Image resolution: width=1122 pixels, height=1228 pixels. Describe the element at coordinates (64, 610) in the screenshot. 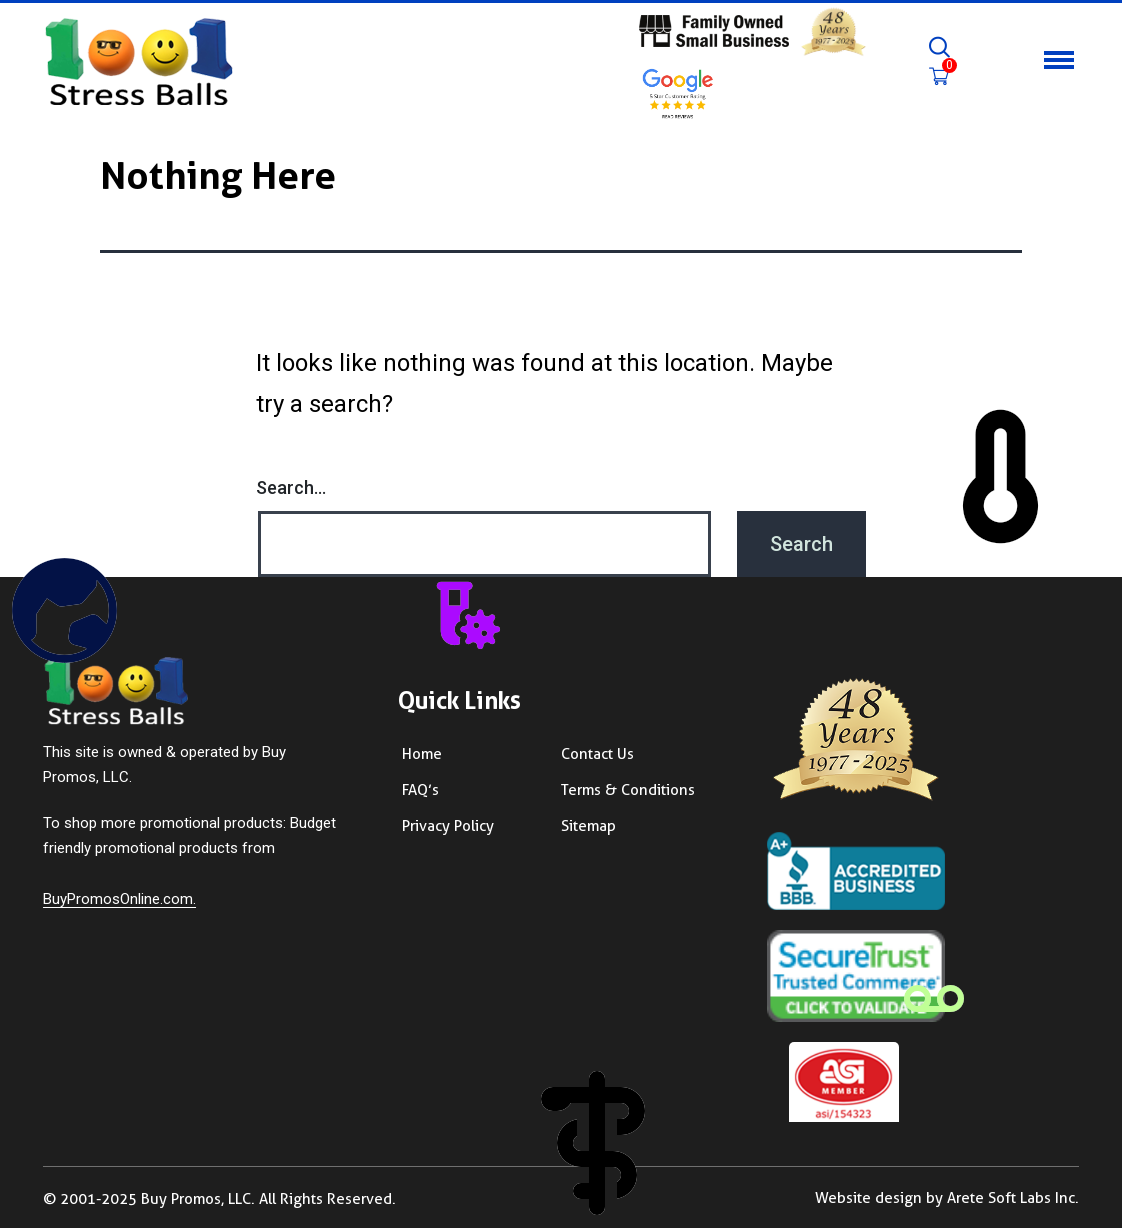

I see `switch to international or global settings` at that location.